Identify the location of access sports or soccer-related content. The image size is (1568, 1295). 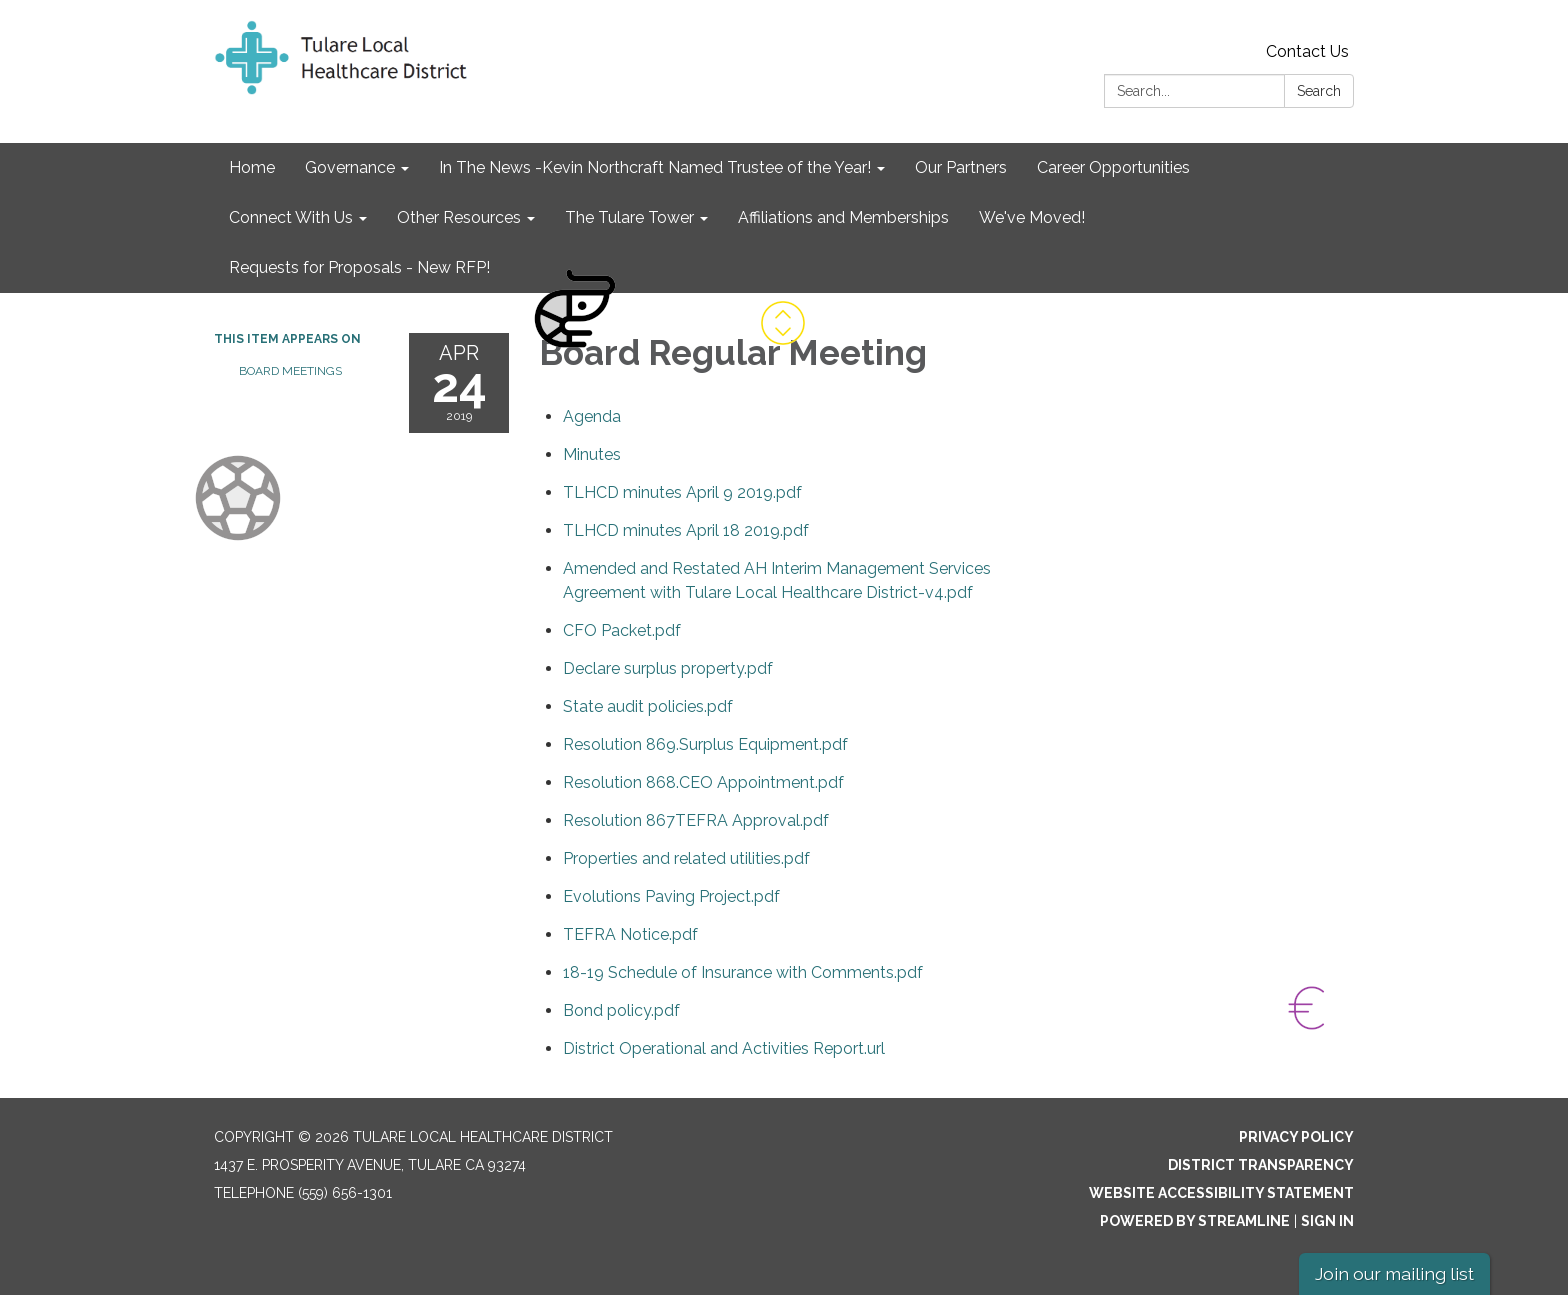
(238, 498).